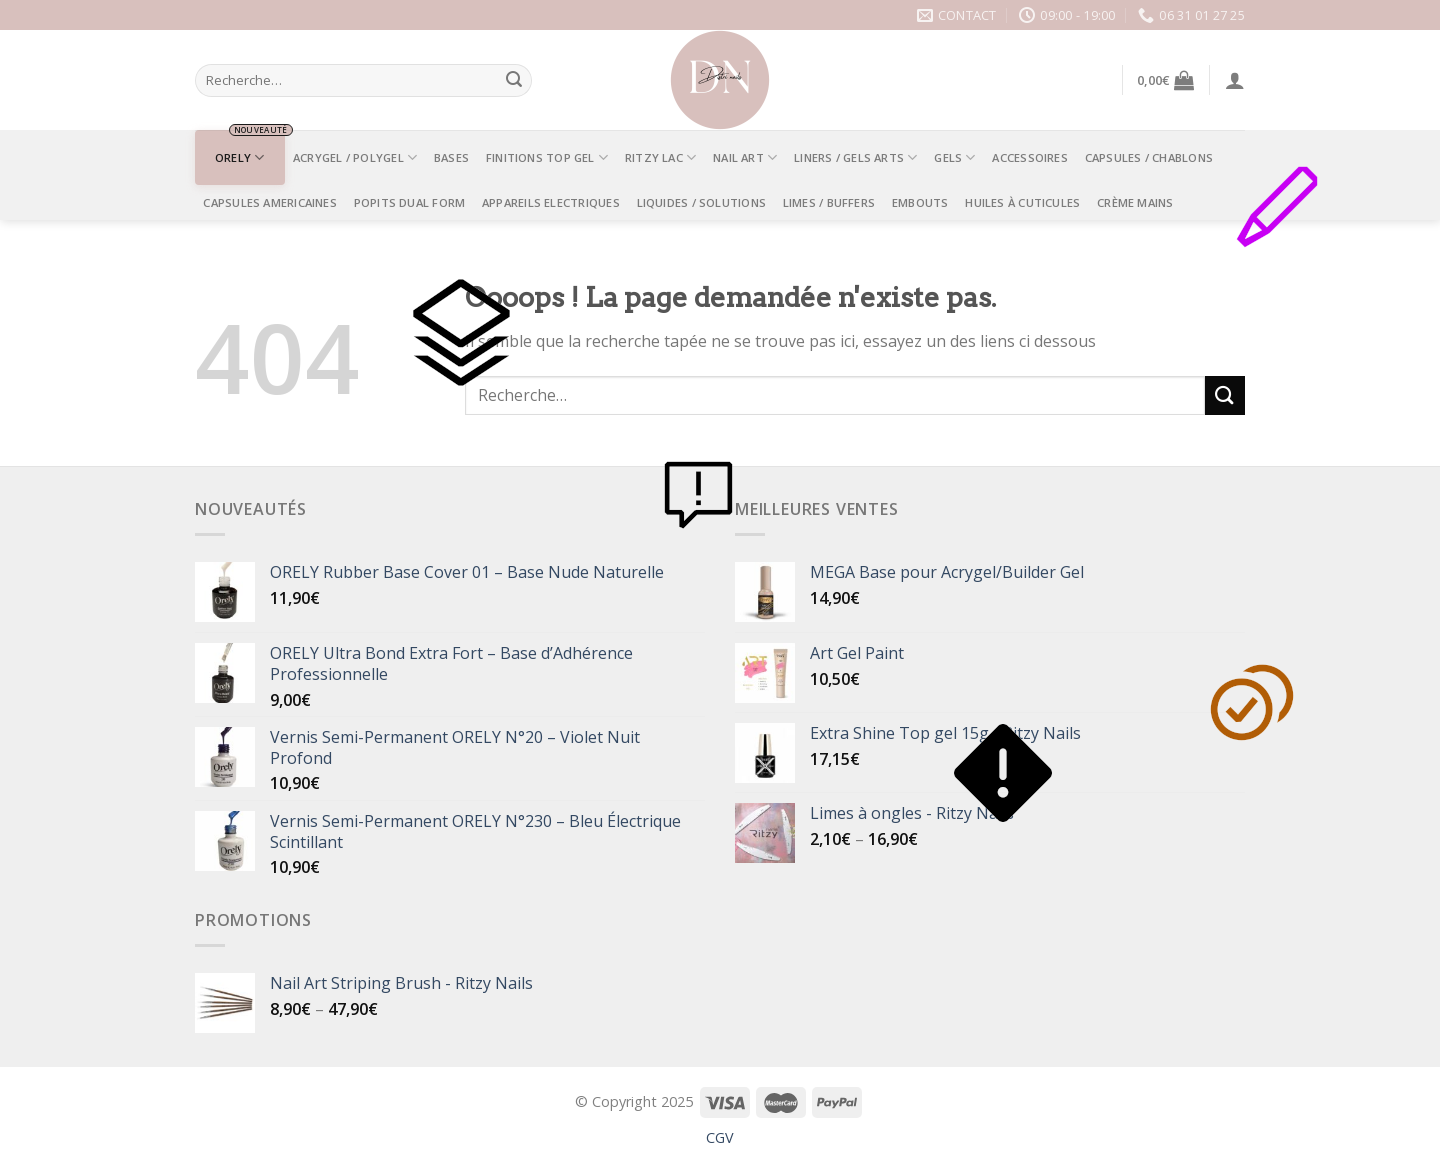  What do you see at coordinates (1277, 207) in the screenshot?
I see `edit this item` at bounding box center [1277, 207].